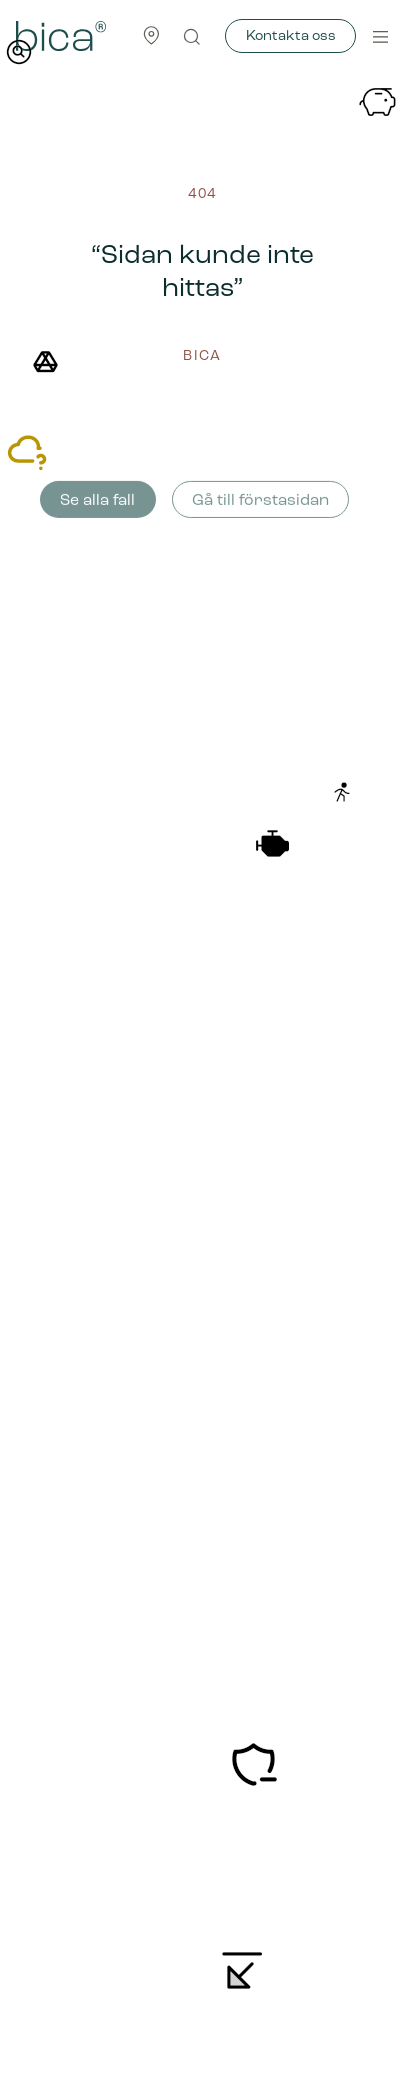 The width and height of the screenshot is (405, 2096). What do you see at coordinates (342, 792) in the screenshot?
I see `switch to walking directions` at bounding box center [342, 792].